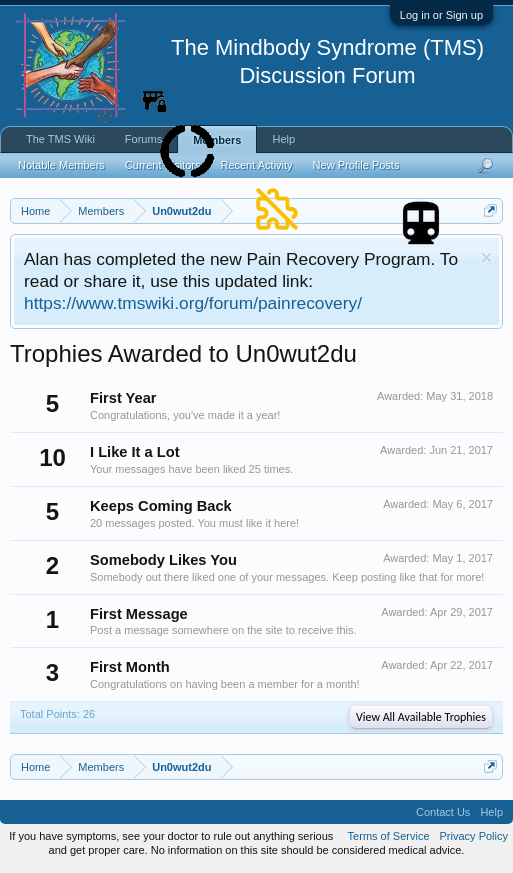 The image size is (513, 873). What do you see at coordinates (105, 116) in the screenshot?
I see `view analytics or statistics breakdown` at bounding box center [105, 116].